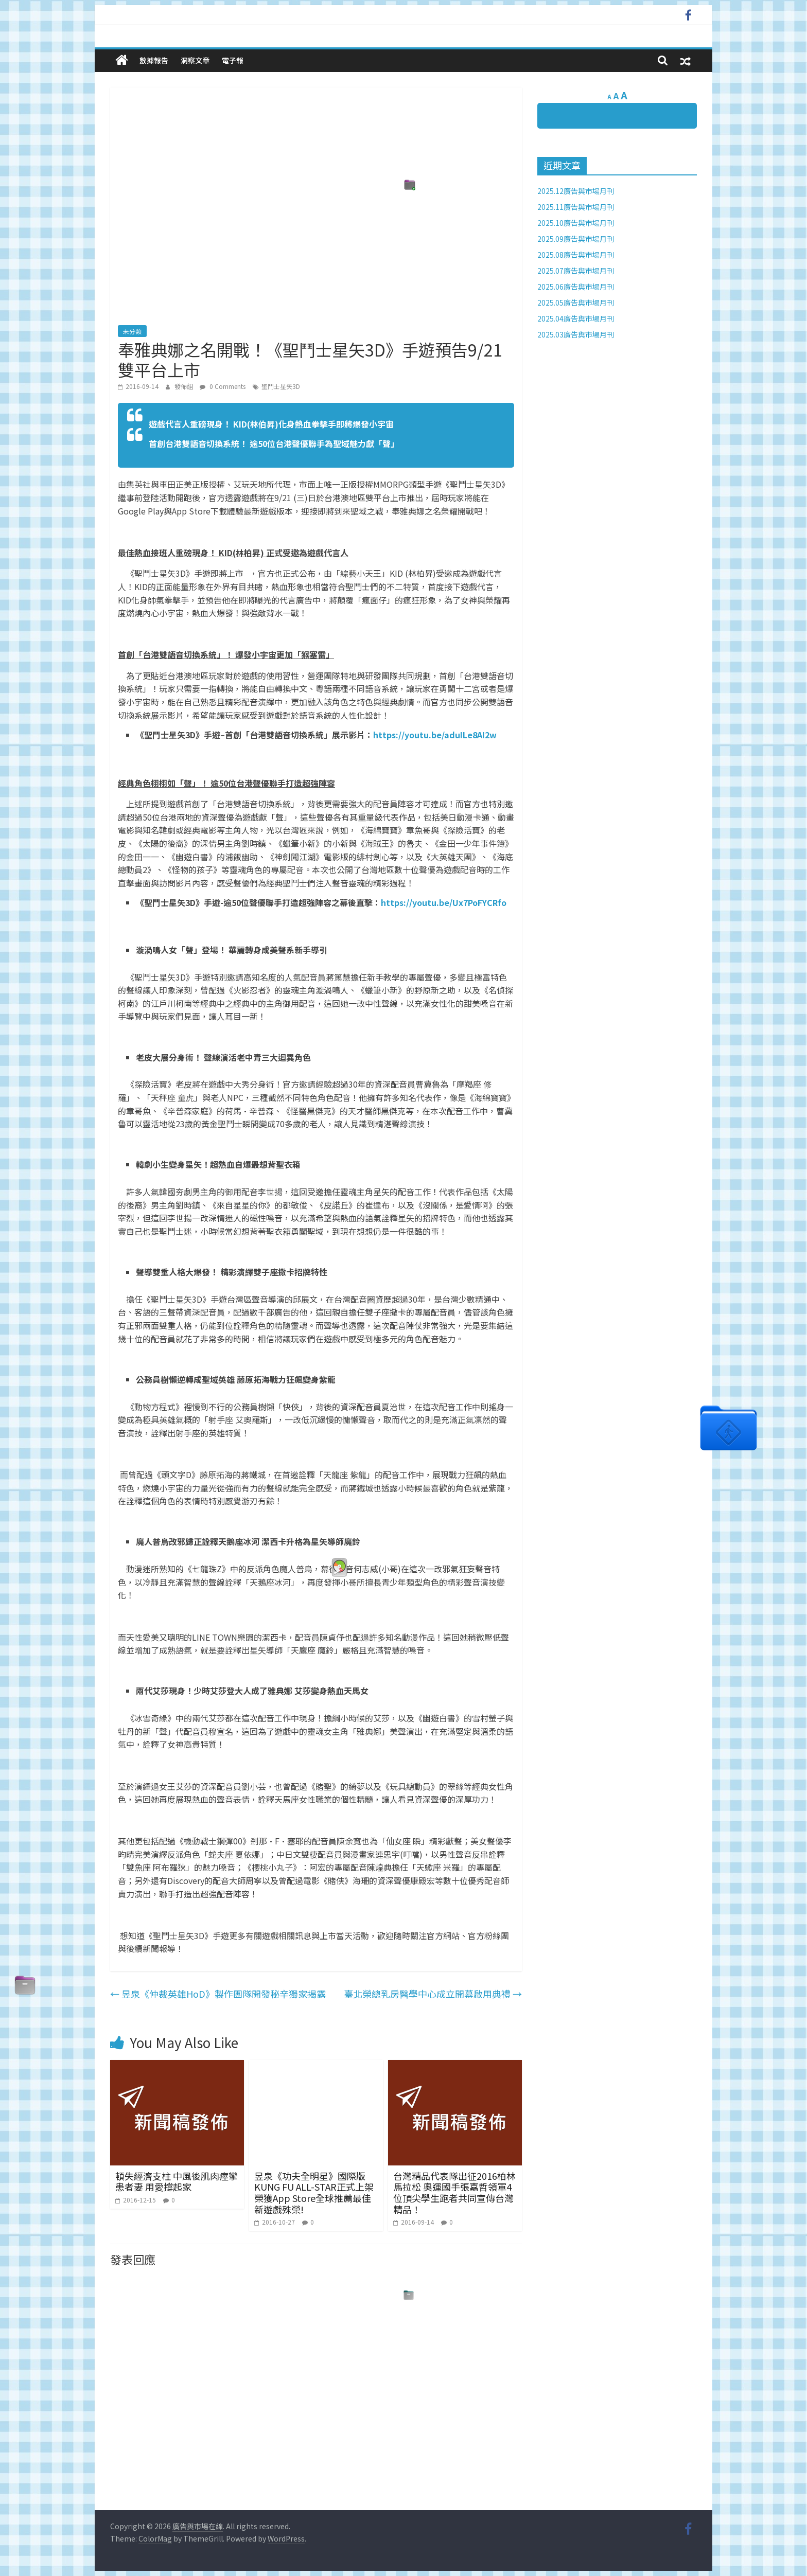 The height and width of the screenshot is (2576, 807). What do you see at coordinates (339, 1567) in the screenshot?
I see `open gparted disk partition editor` at bounding box center [339, 1567].